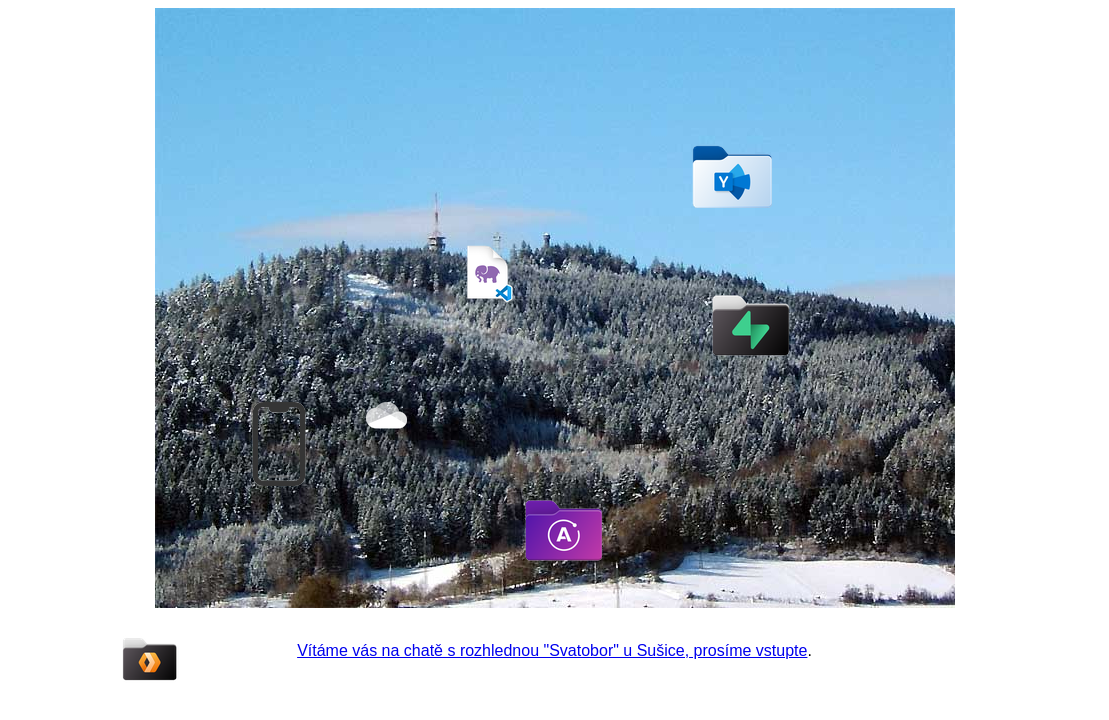 This screenshot has width=1109, height=720. Describe the element at coordinates (563, 532) in the screenshot. I see `open apollo app files folder` at that location.